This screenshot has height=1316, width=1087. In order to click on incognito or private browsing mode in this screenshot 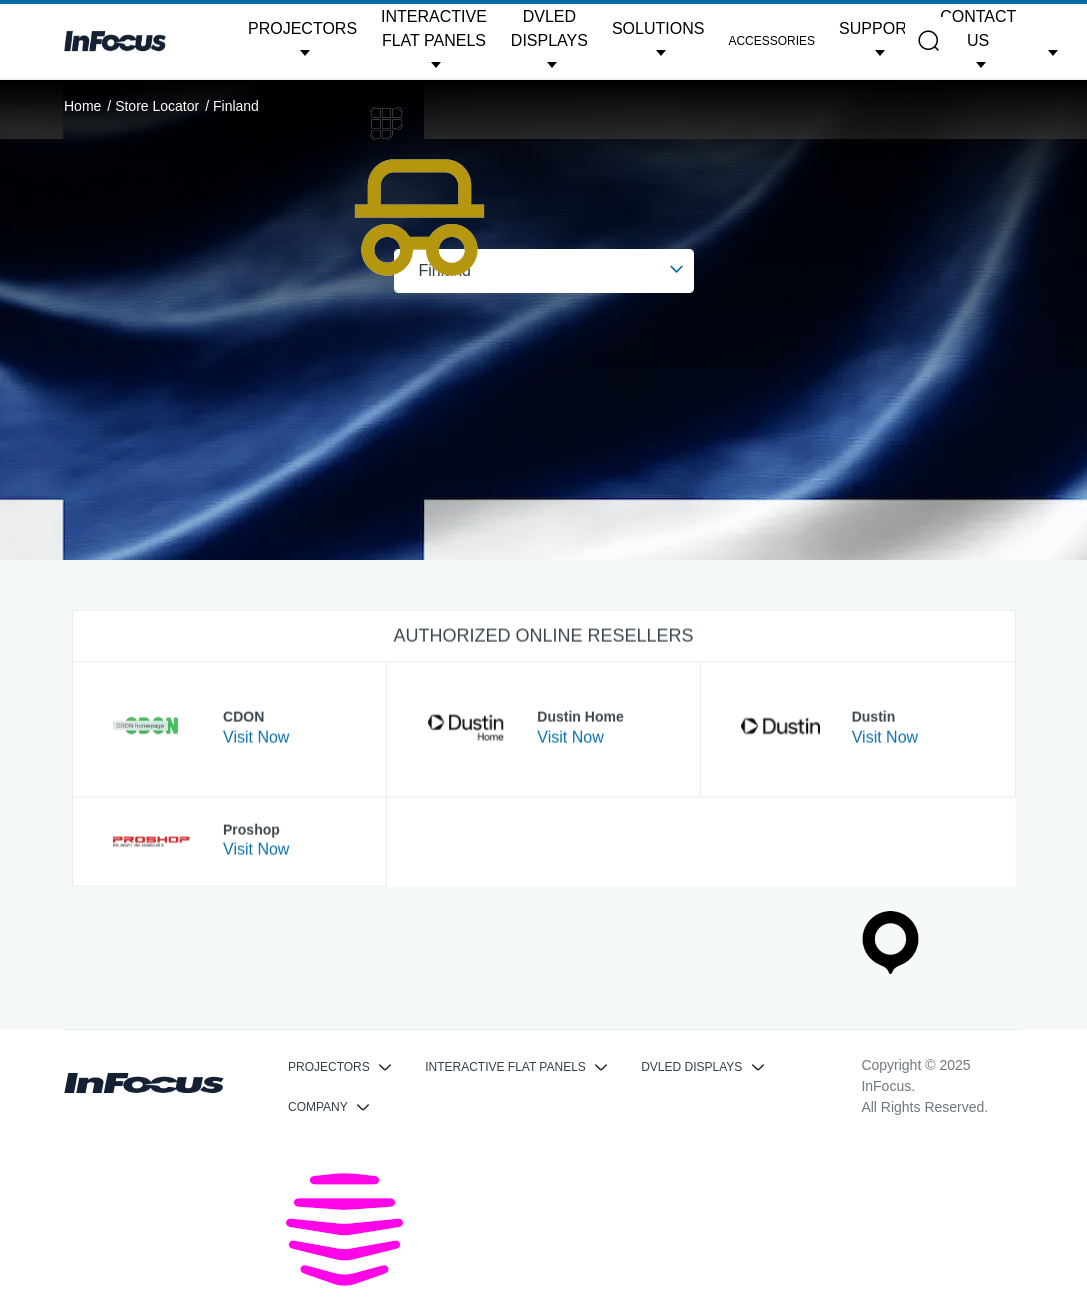, I will do `click(419, 217)`.